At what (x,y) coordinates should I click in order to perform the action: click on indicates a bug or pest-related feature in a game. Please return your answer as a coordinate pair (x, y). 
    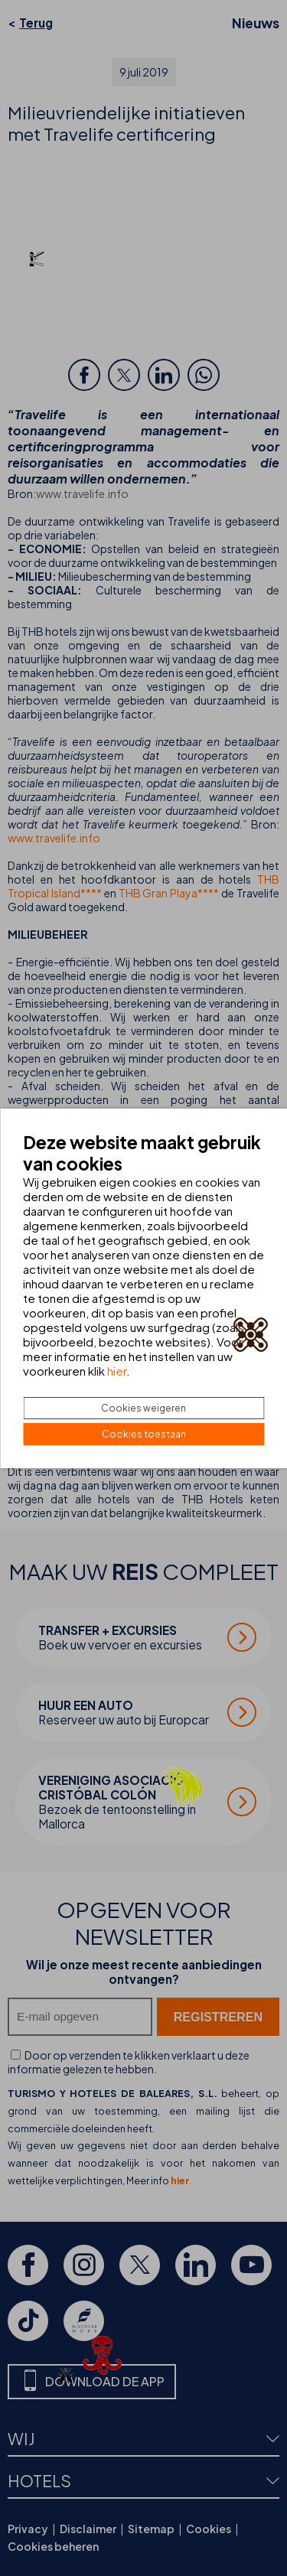
    Looking at the image, I should click on (66, 2376).